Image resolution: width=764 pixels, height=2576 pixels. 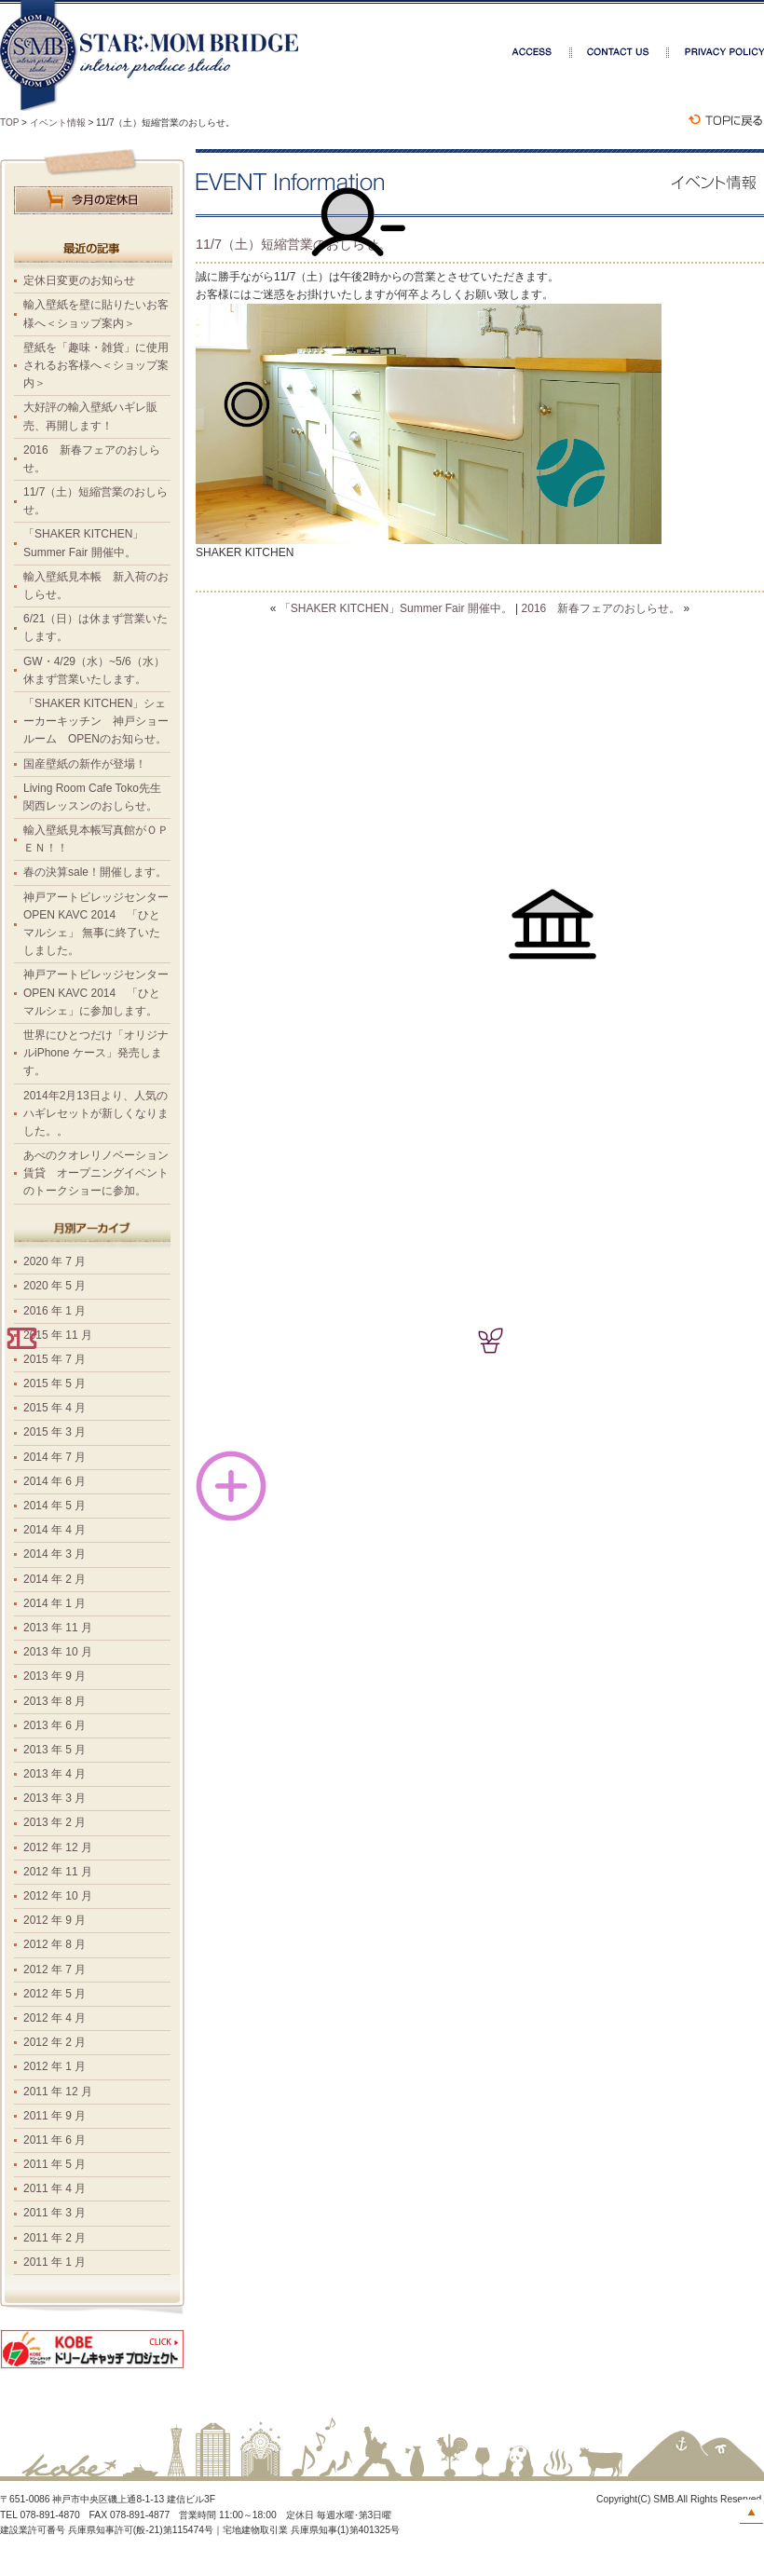 I want to click on access tennis or racquet sports features, so click(x=570, y=472).